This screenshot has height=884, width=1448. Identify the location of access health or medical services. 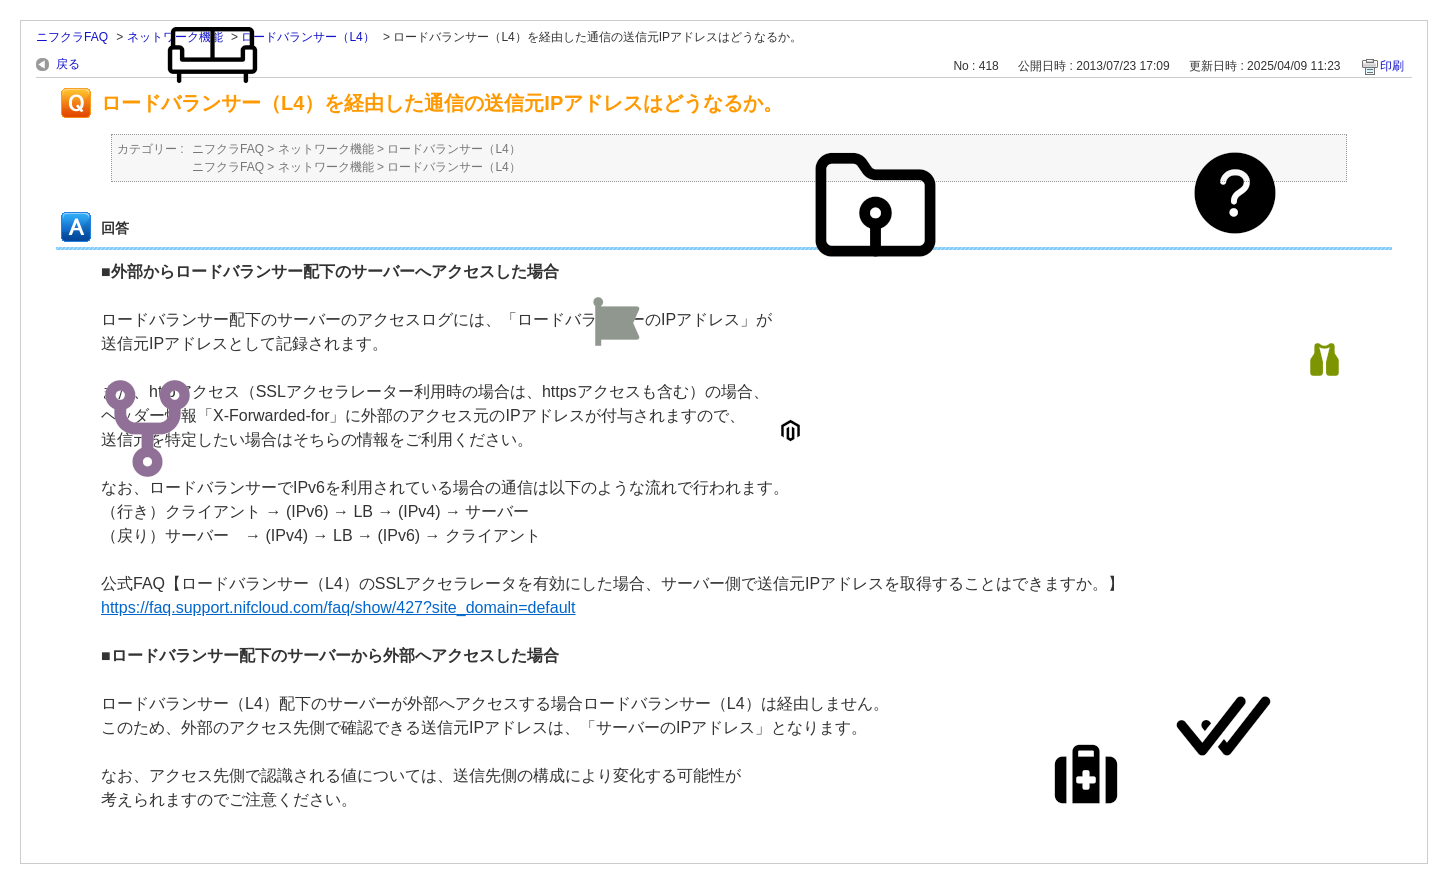
(1086, 776).